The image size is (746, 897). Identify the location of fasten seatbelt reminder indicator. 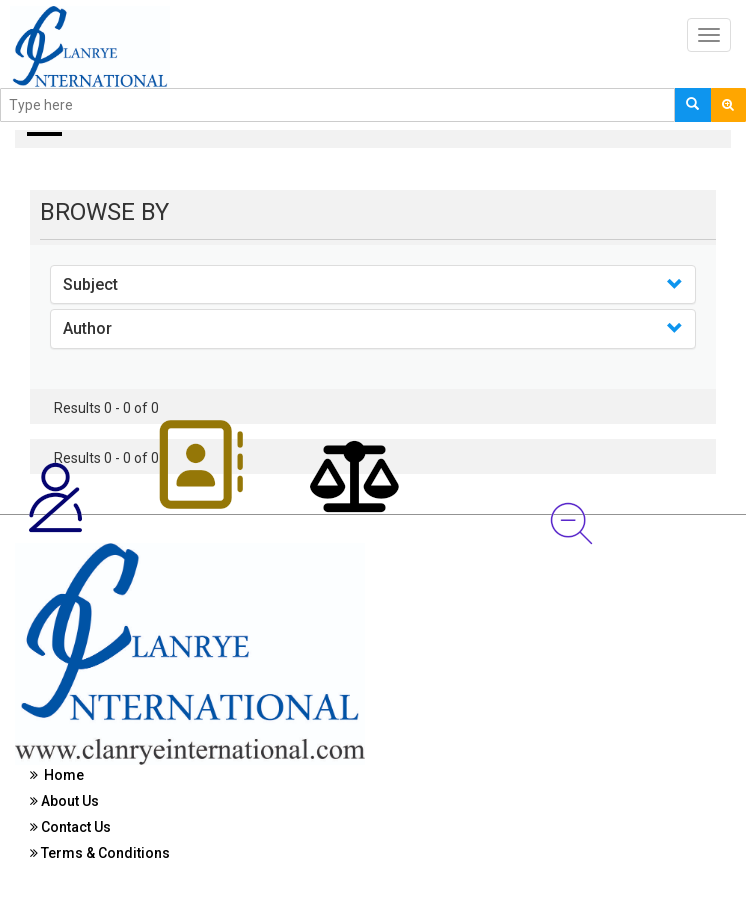
(55, 497).